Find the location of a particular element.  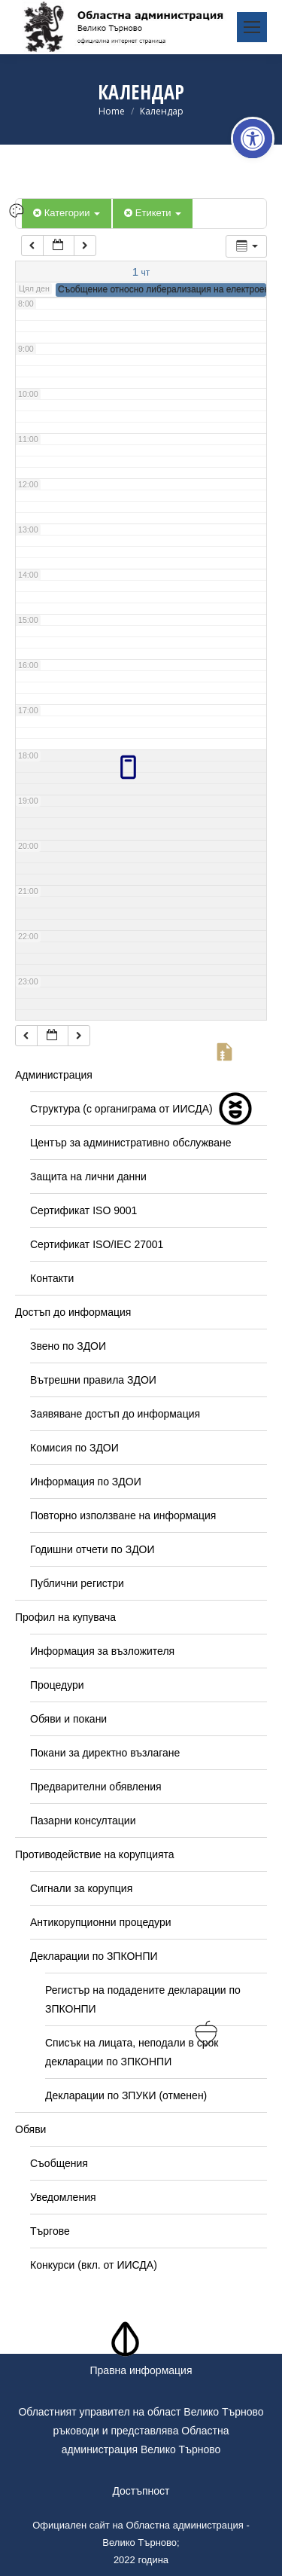

nature or outdoors category indicator is located at coordinates (206, 2034).